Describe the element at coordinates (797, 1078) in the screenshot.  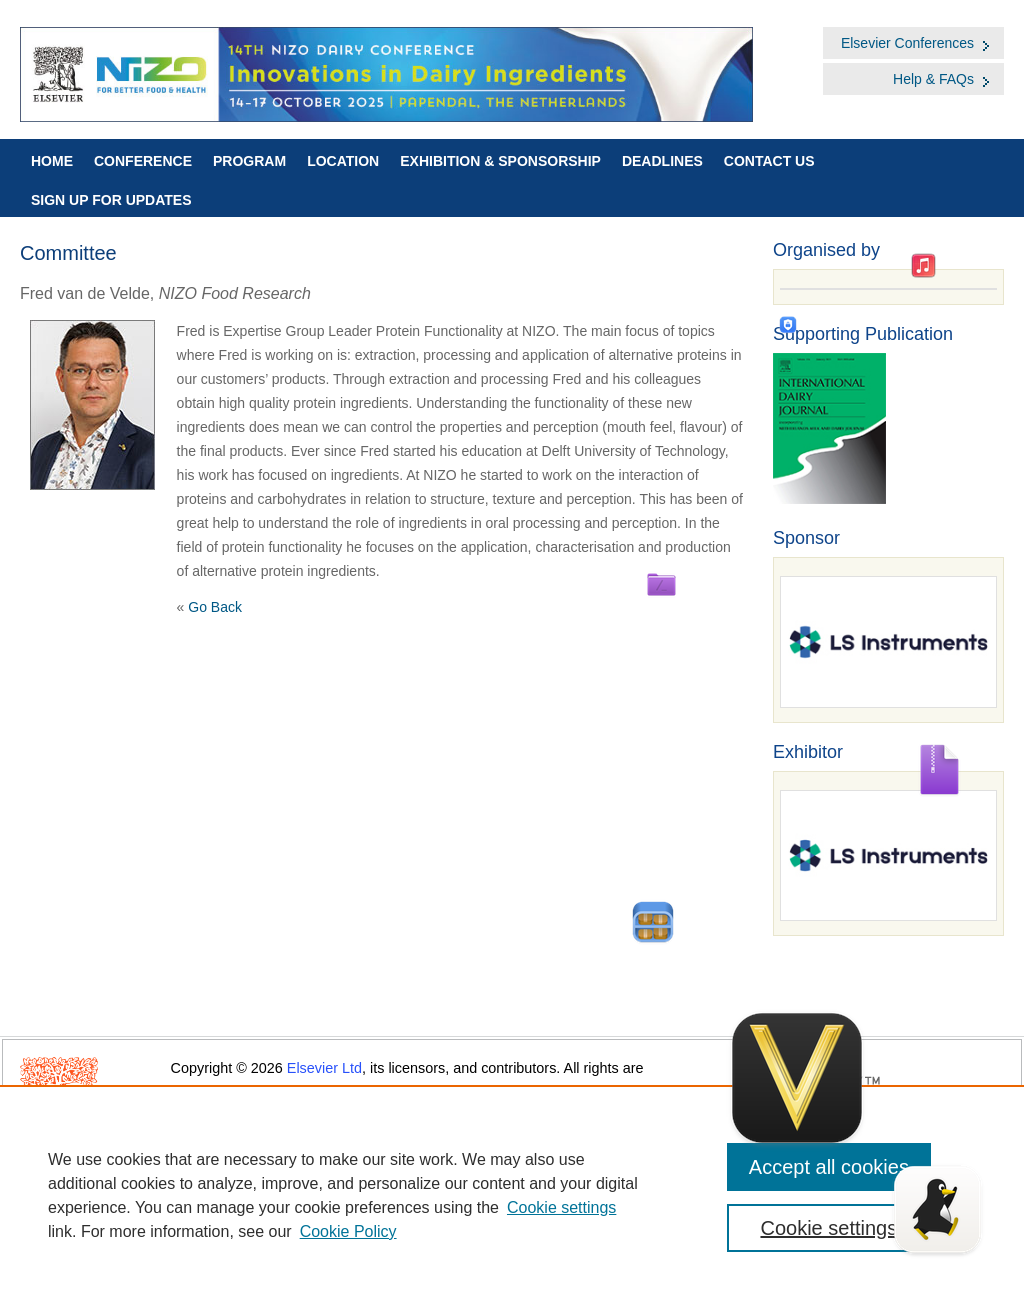
I see `launch Civilization V game` at that location.